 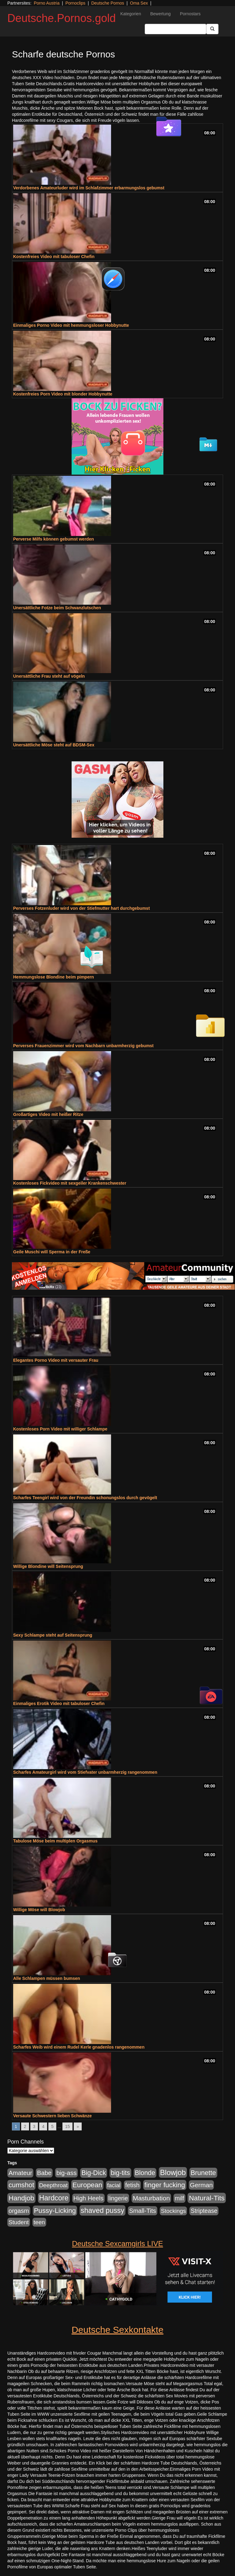 I want to click on open foliate e-book reader library, so click(x=91, y=957).